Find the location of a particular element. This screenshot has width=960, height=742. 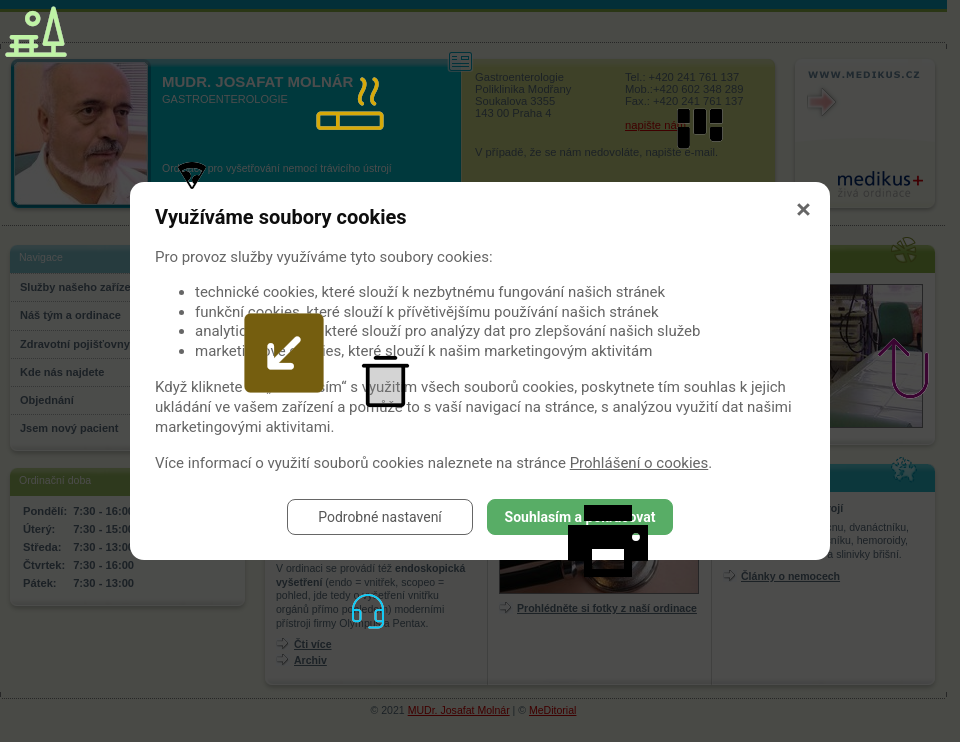

open kanban board view is located at coordinates (699, 127).